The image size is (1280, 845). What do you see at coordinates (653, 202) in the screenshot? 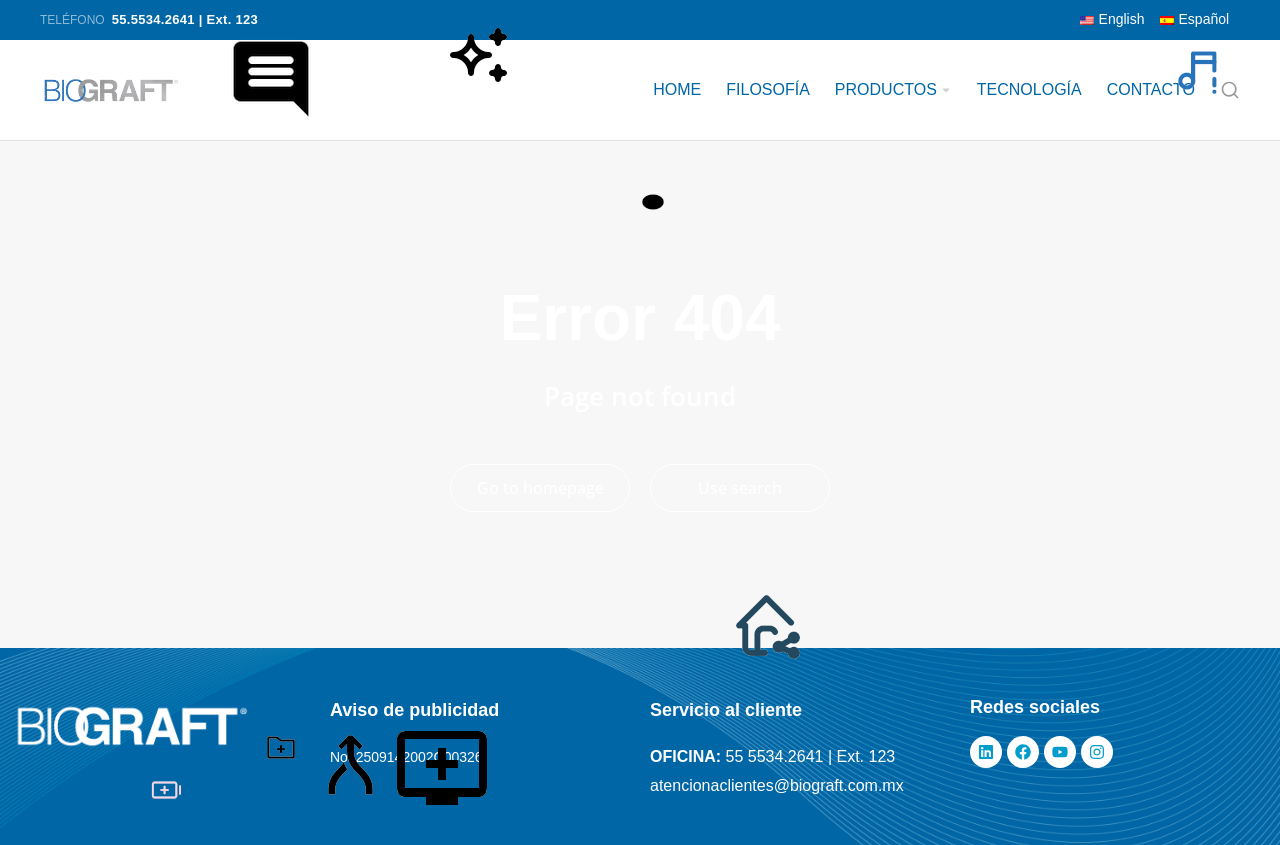
I see `a filled oval shape indicator` at bounding box center [653, 202].